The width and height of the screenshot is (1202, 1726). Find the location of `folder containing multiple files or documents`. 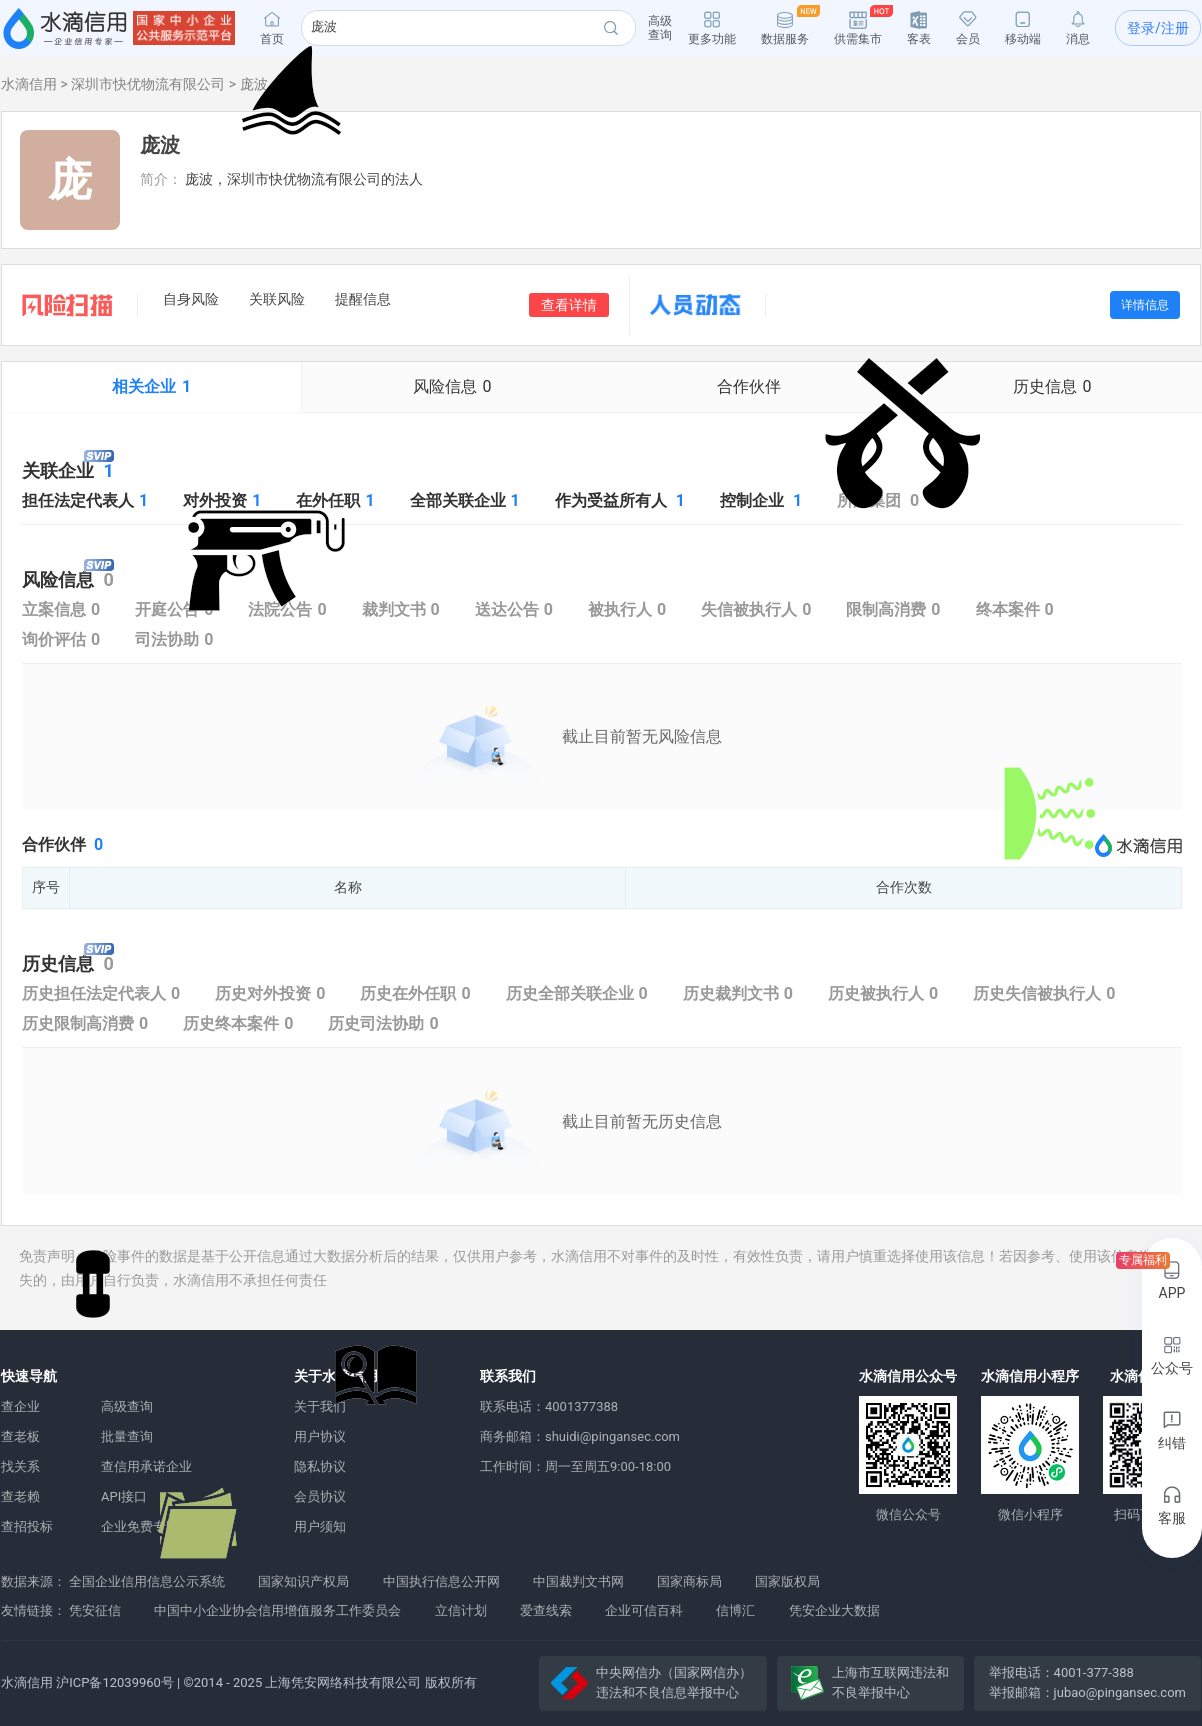

folder containing multiple files or documents is located at coordinates (197, 1524).